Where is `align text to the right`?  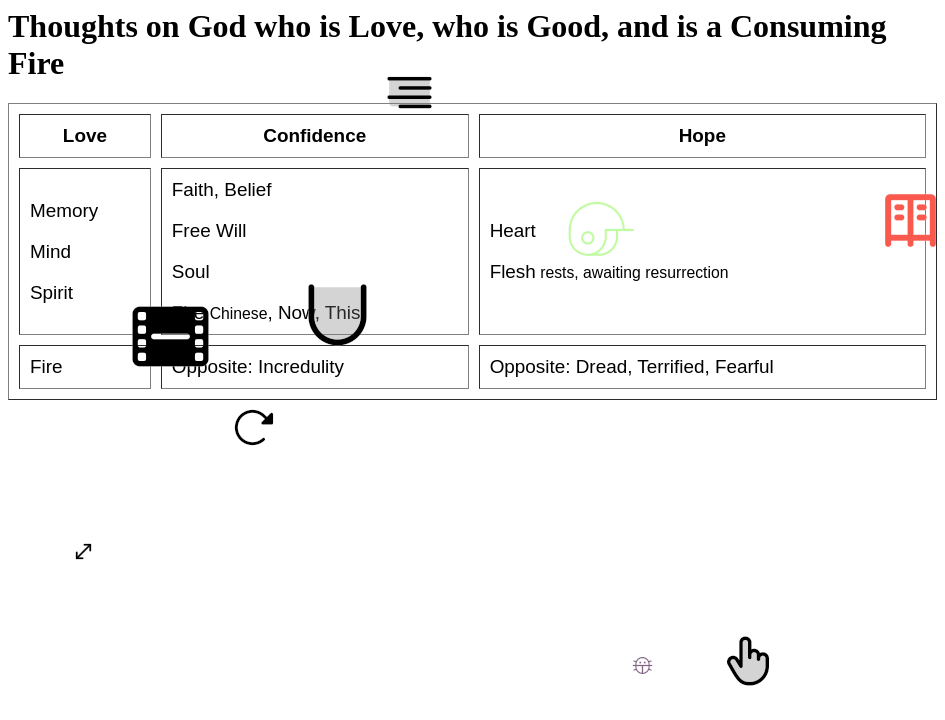 align text to the right is located at coordinates (409, 93).